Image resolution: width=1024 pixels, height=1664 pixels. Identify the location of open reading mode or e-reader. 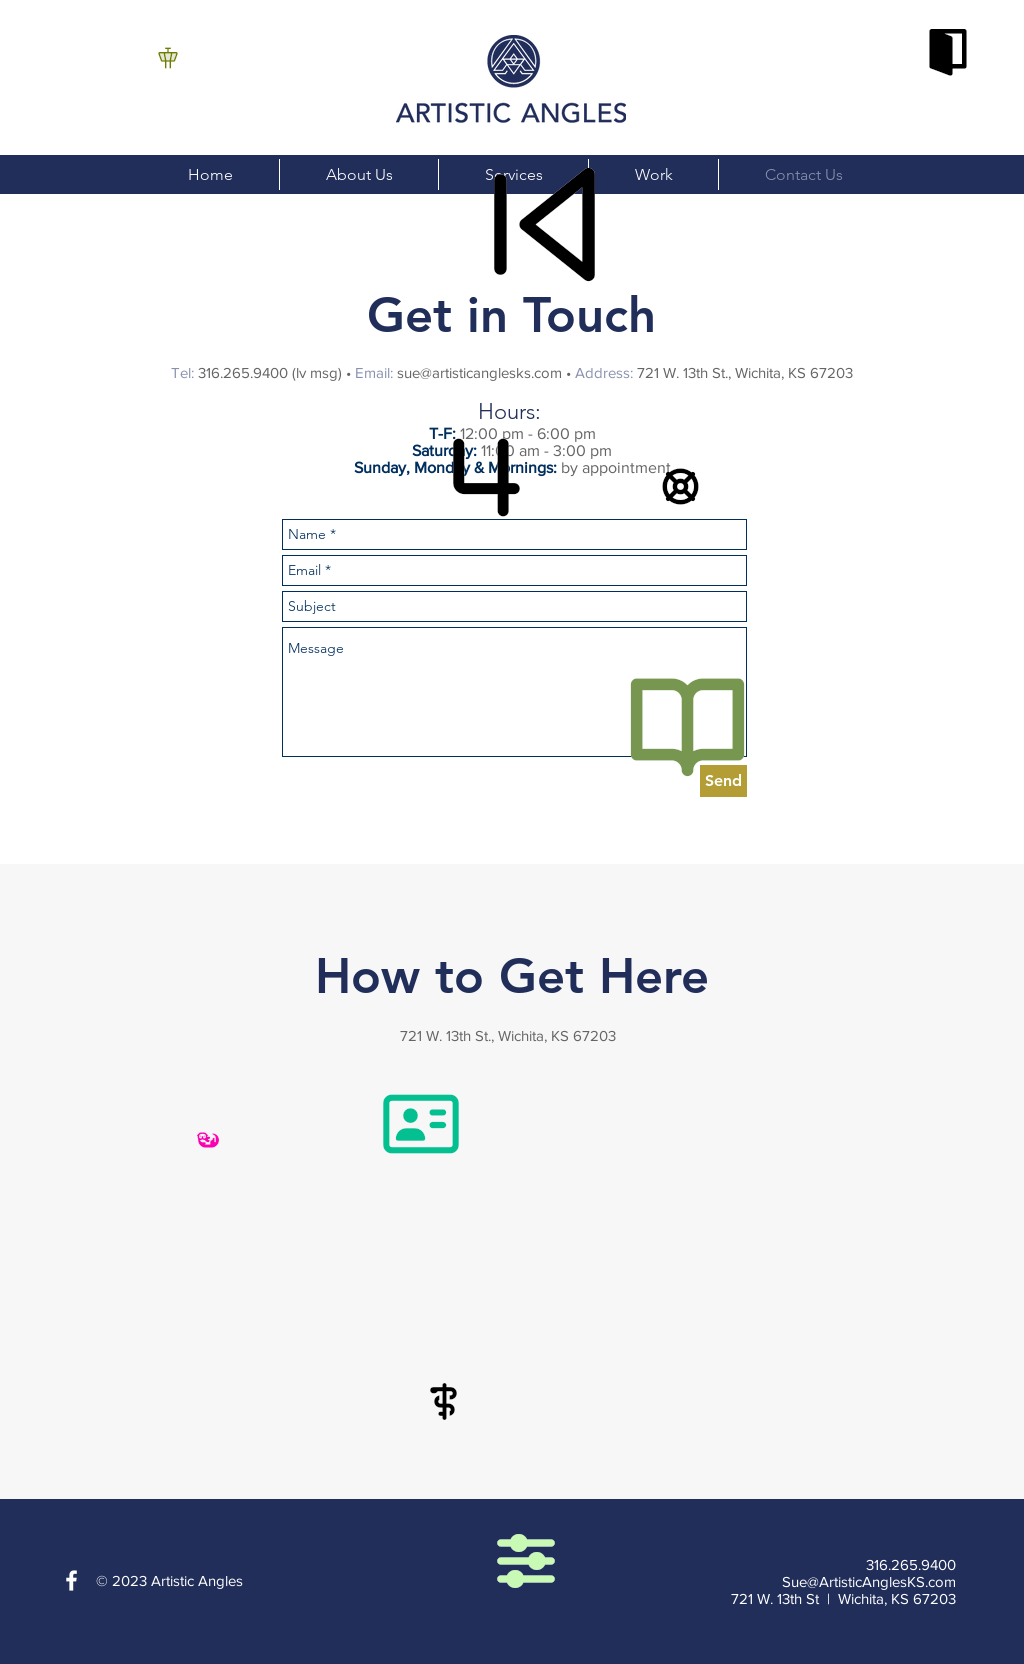
(687, 719).